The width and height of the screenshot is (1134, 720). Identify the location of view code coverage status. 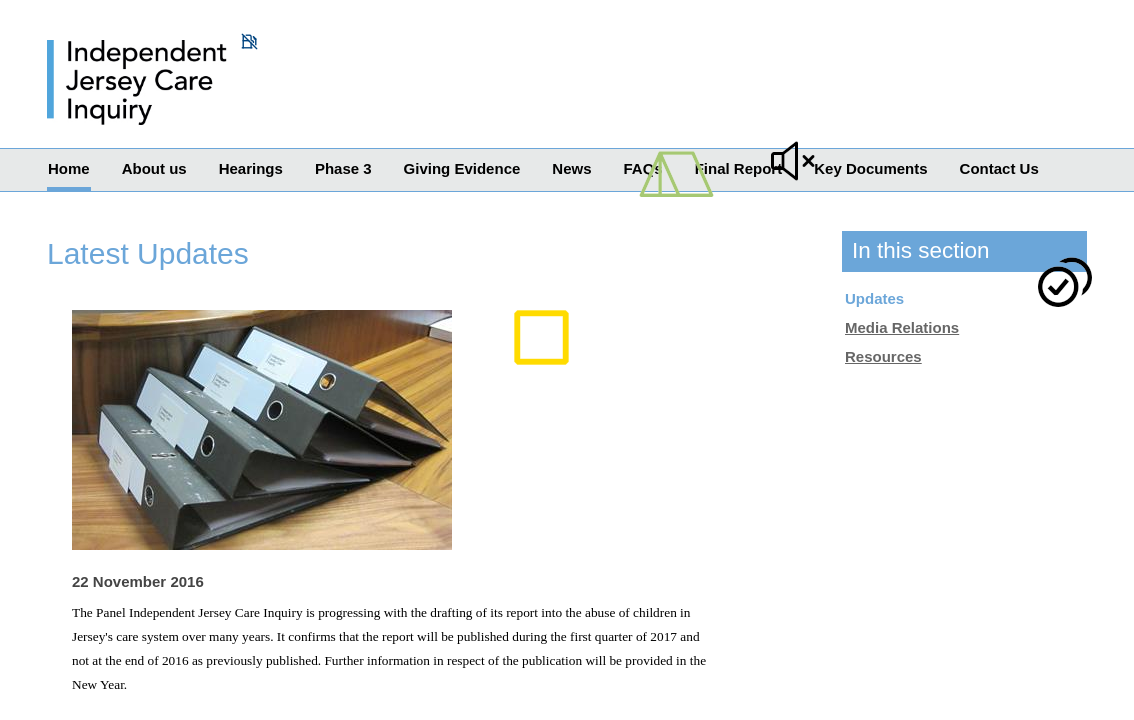
(1065, 280).